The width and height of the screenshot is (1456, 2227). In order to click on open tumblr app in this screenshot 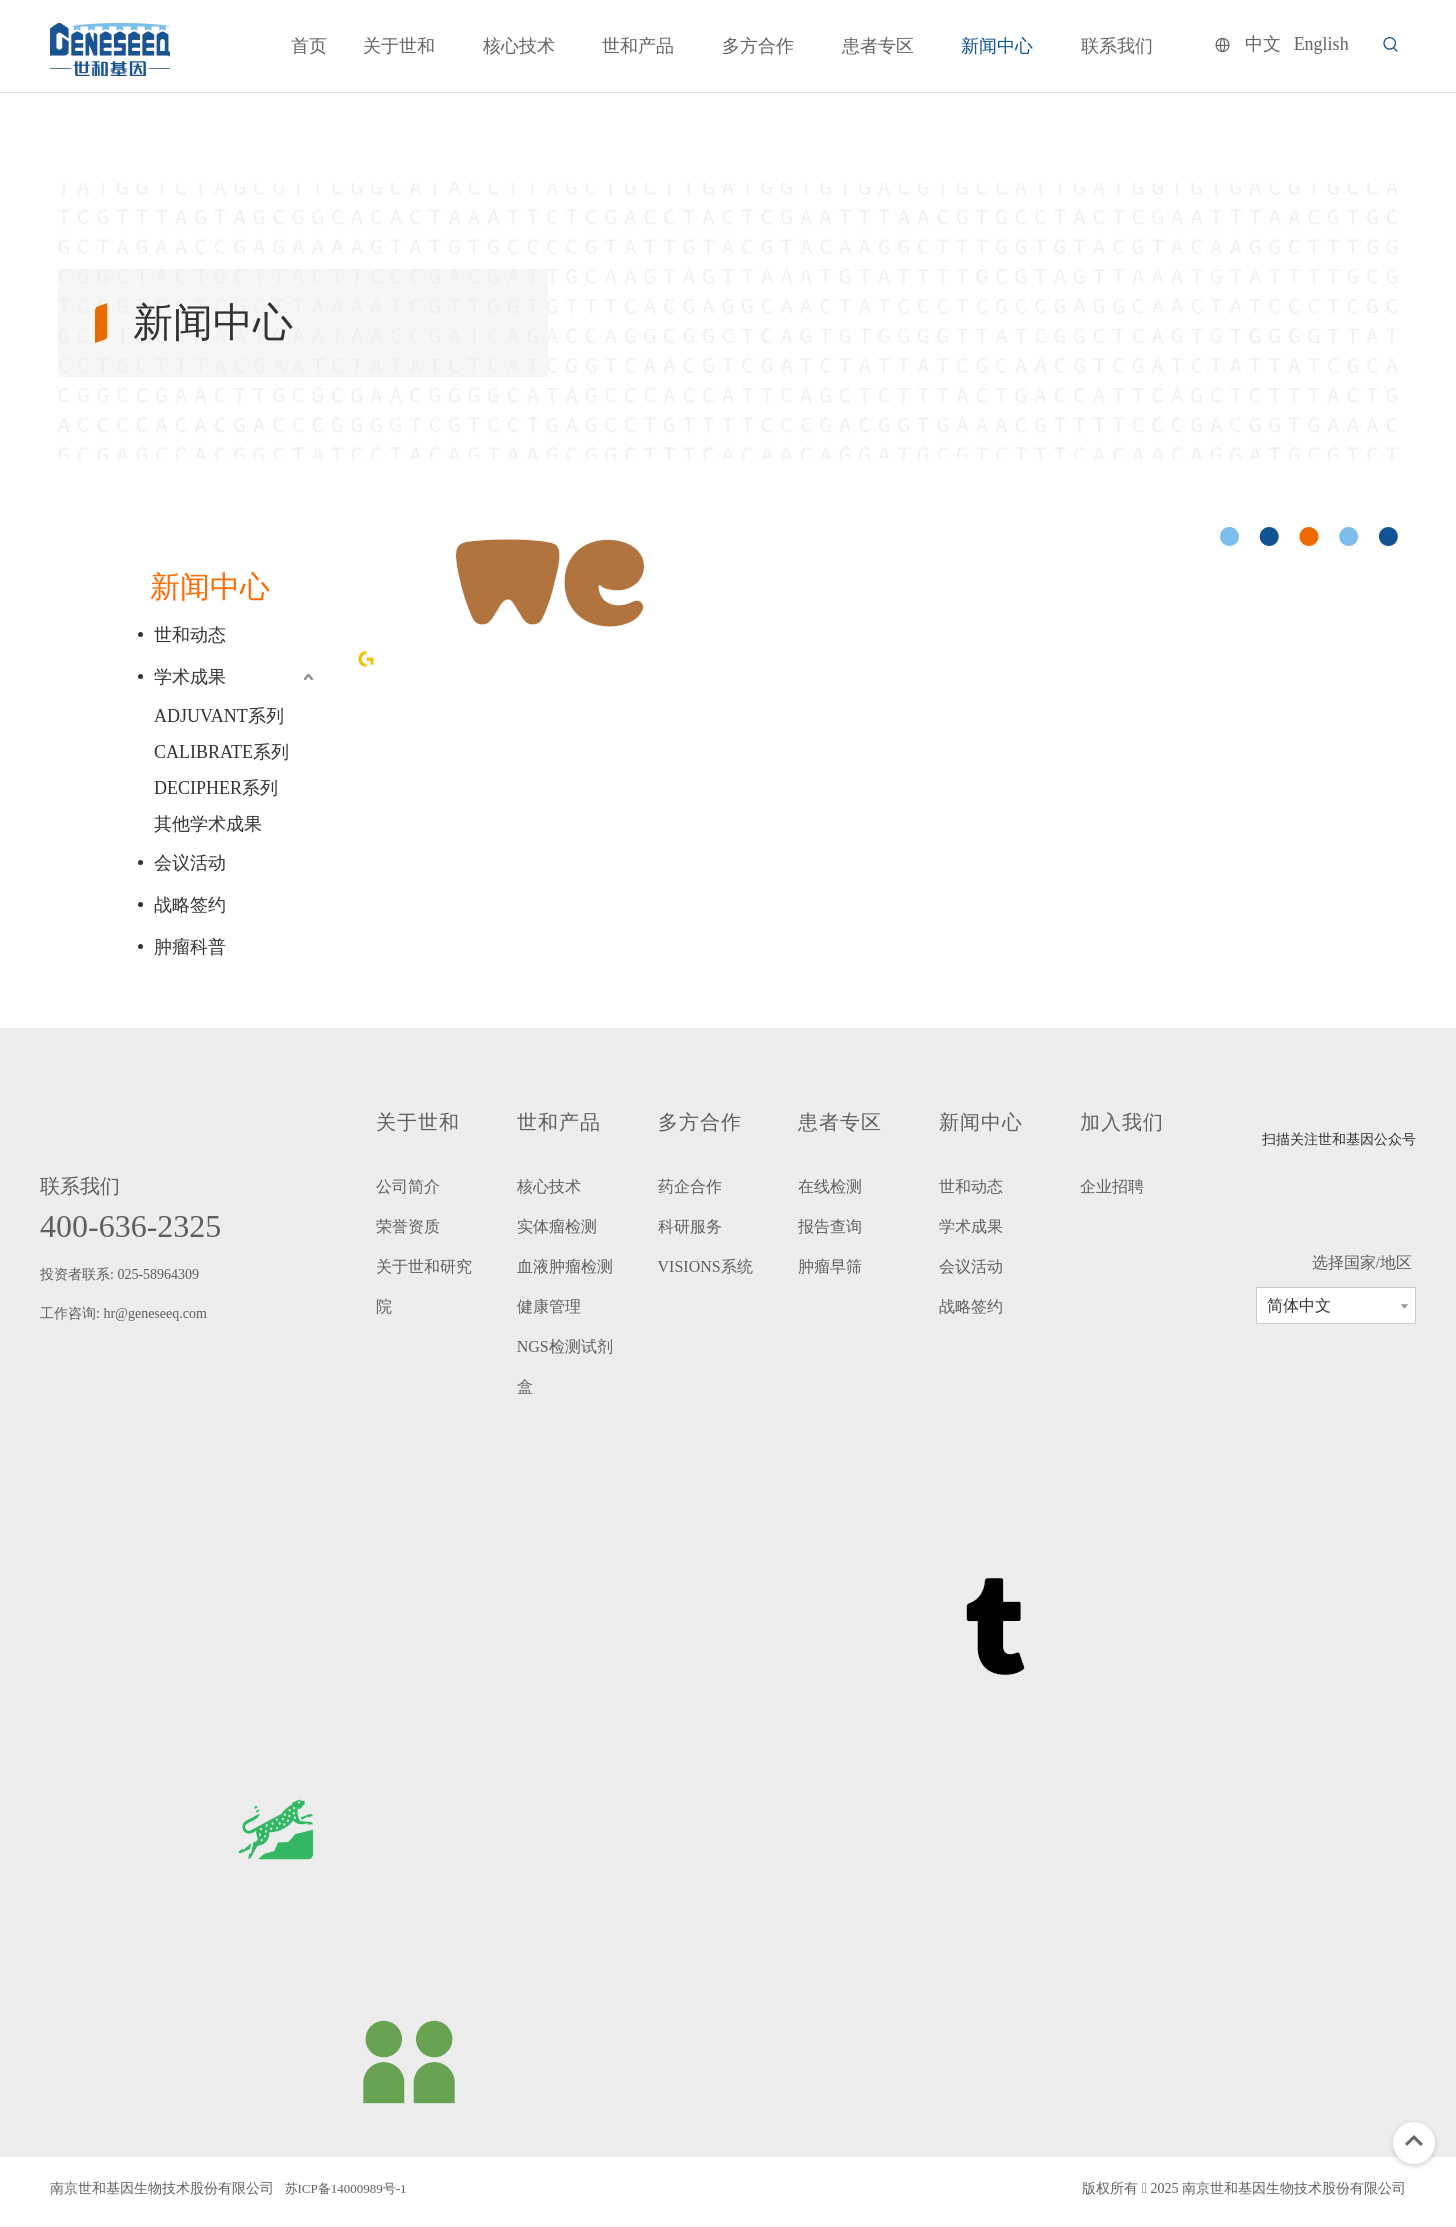, I will do `click(995, 1626)`.